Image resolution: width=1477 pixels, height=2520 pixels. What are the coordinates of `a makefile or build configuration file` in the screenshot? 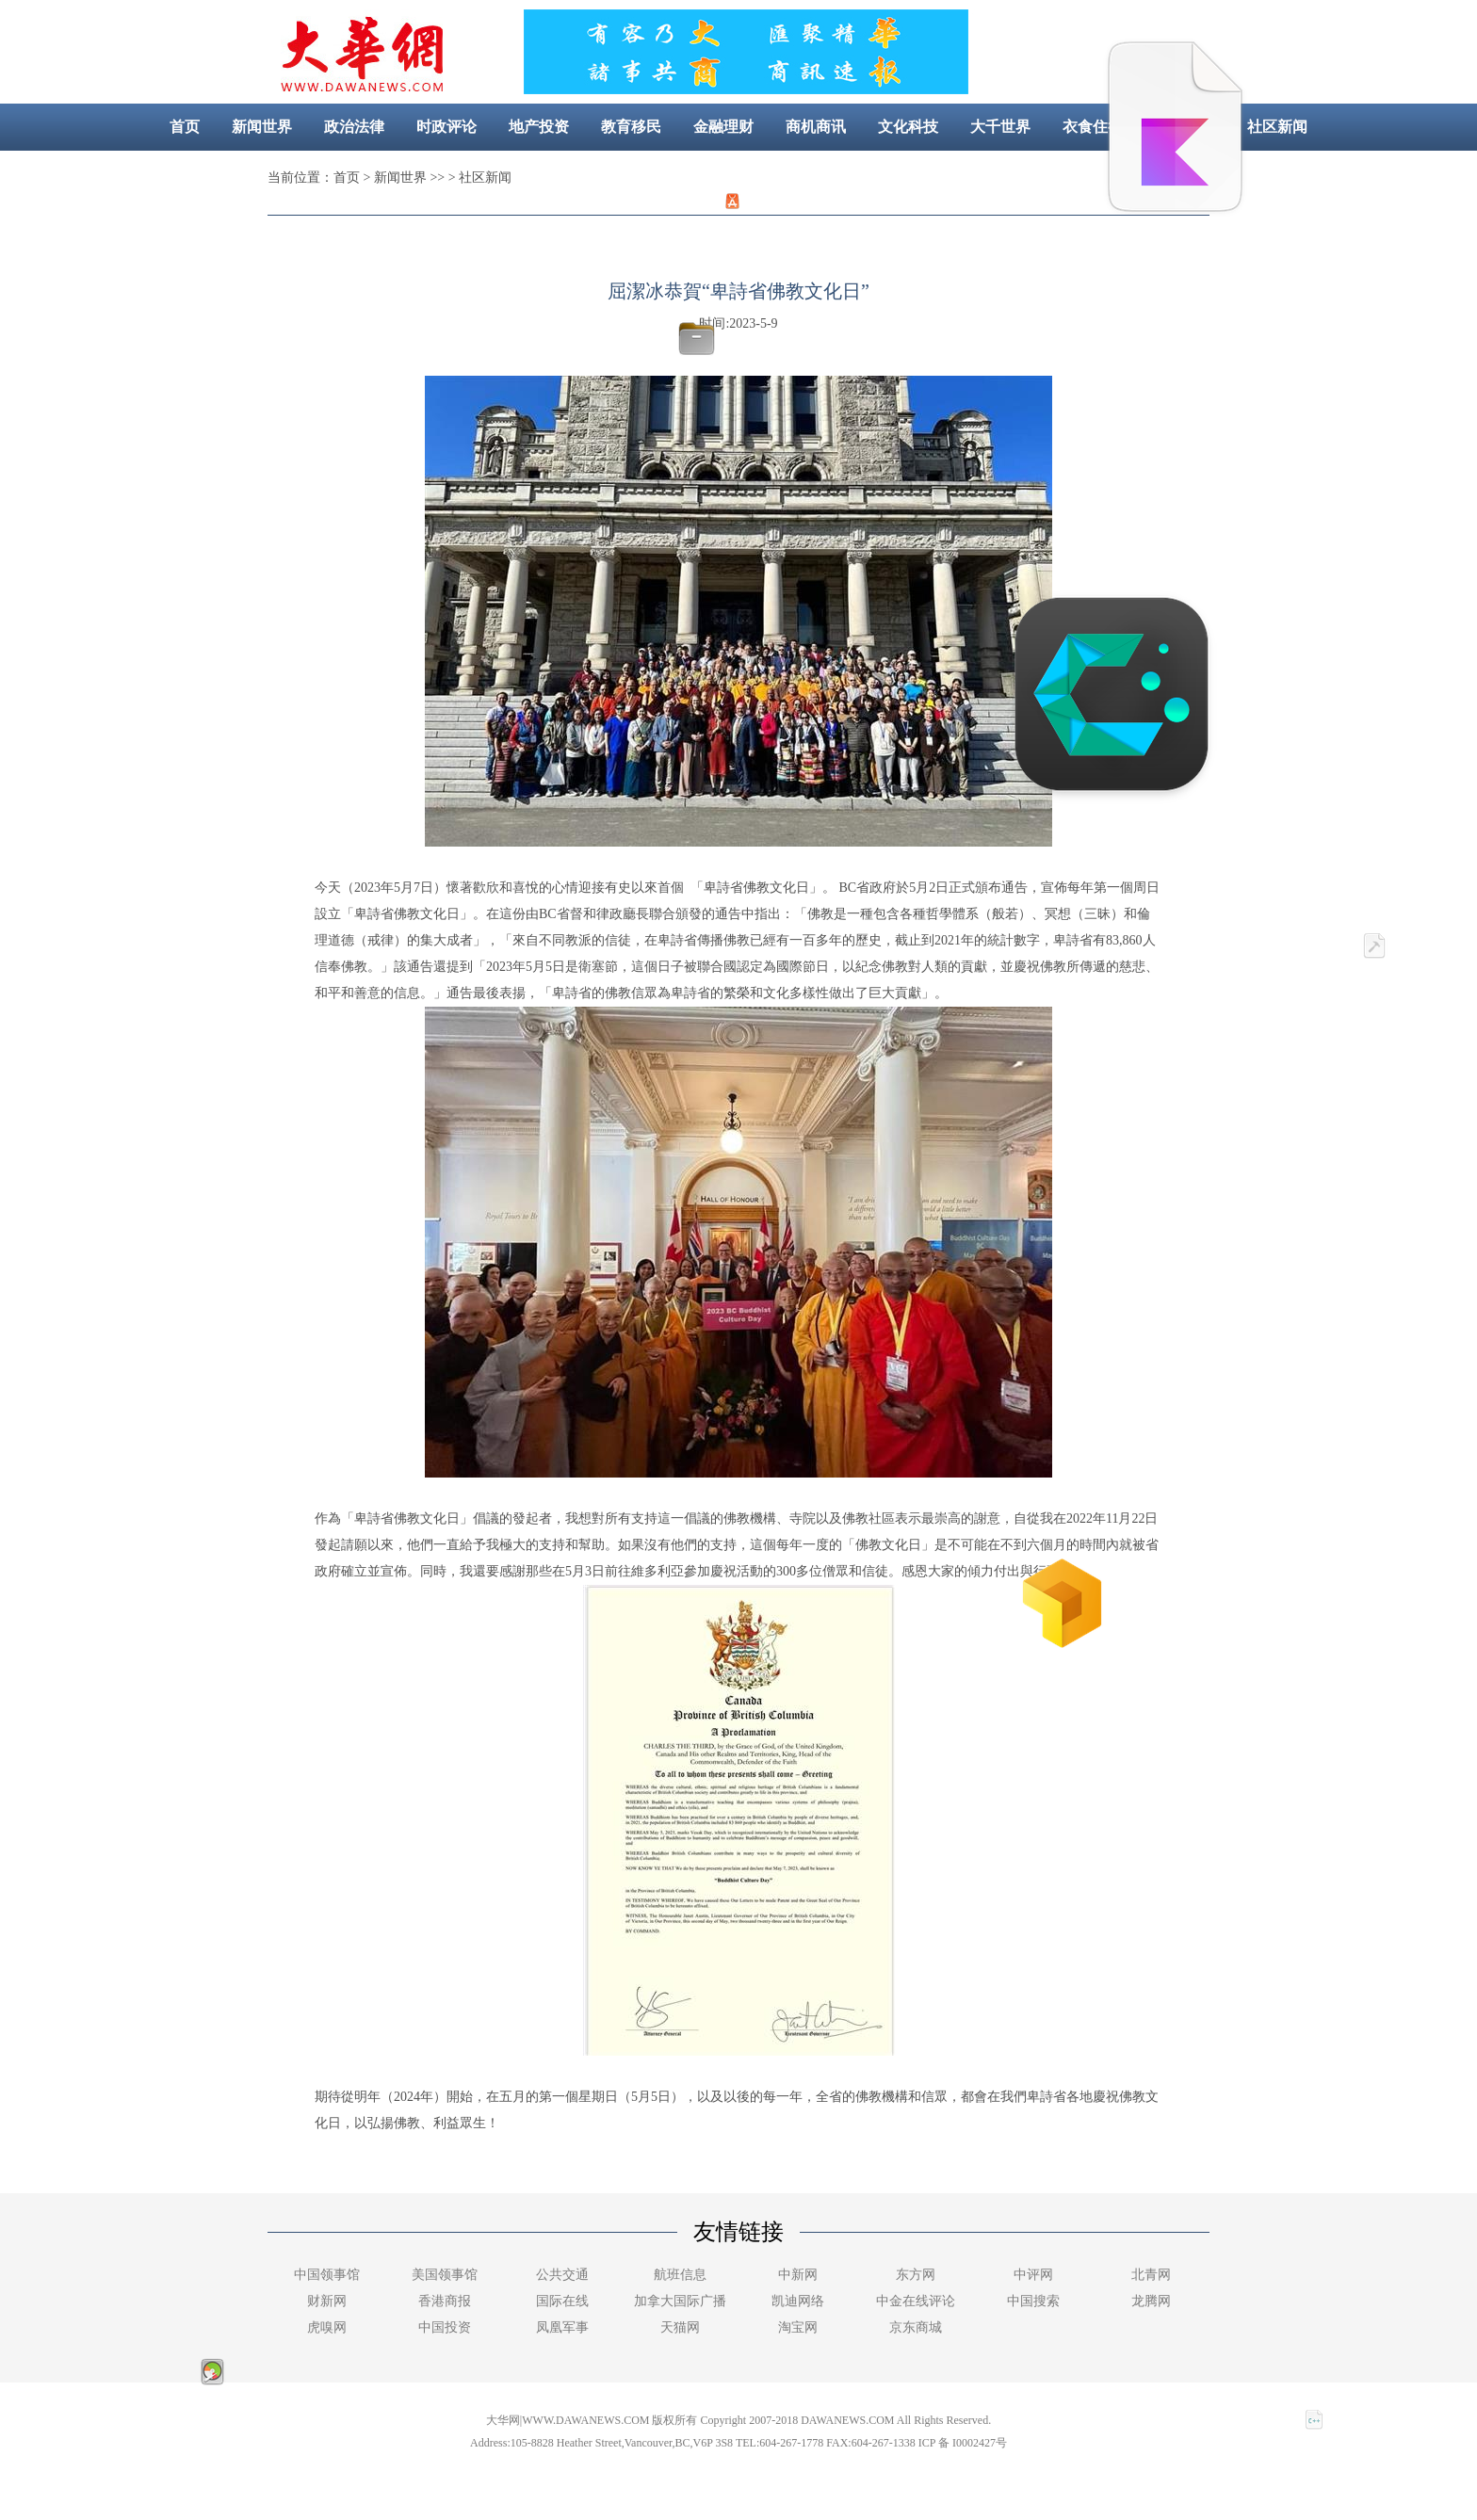 It's located at (1374, 945).